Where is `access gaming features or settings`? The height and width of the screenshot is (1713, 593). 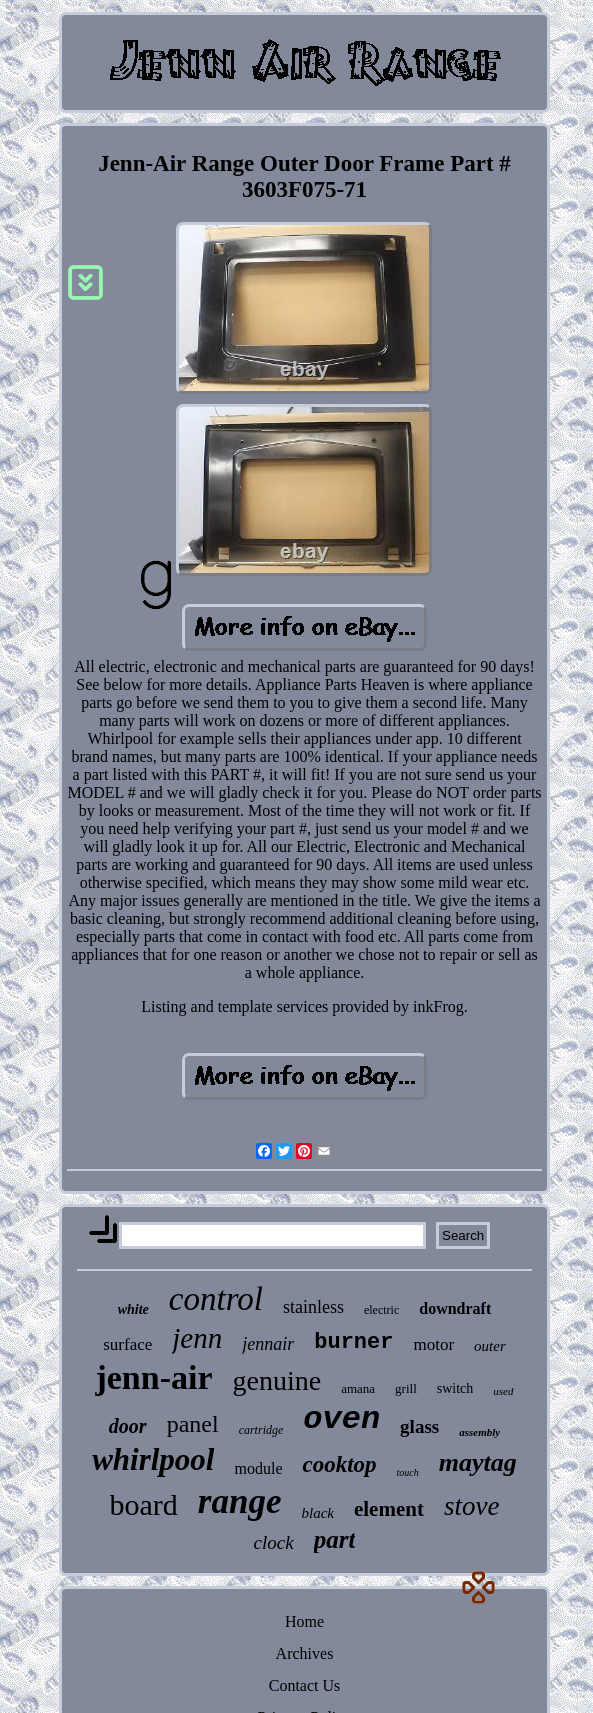
access gaming features or settings is located at coordinates (478, 1587).